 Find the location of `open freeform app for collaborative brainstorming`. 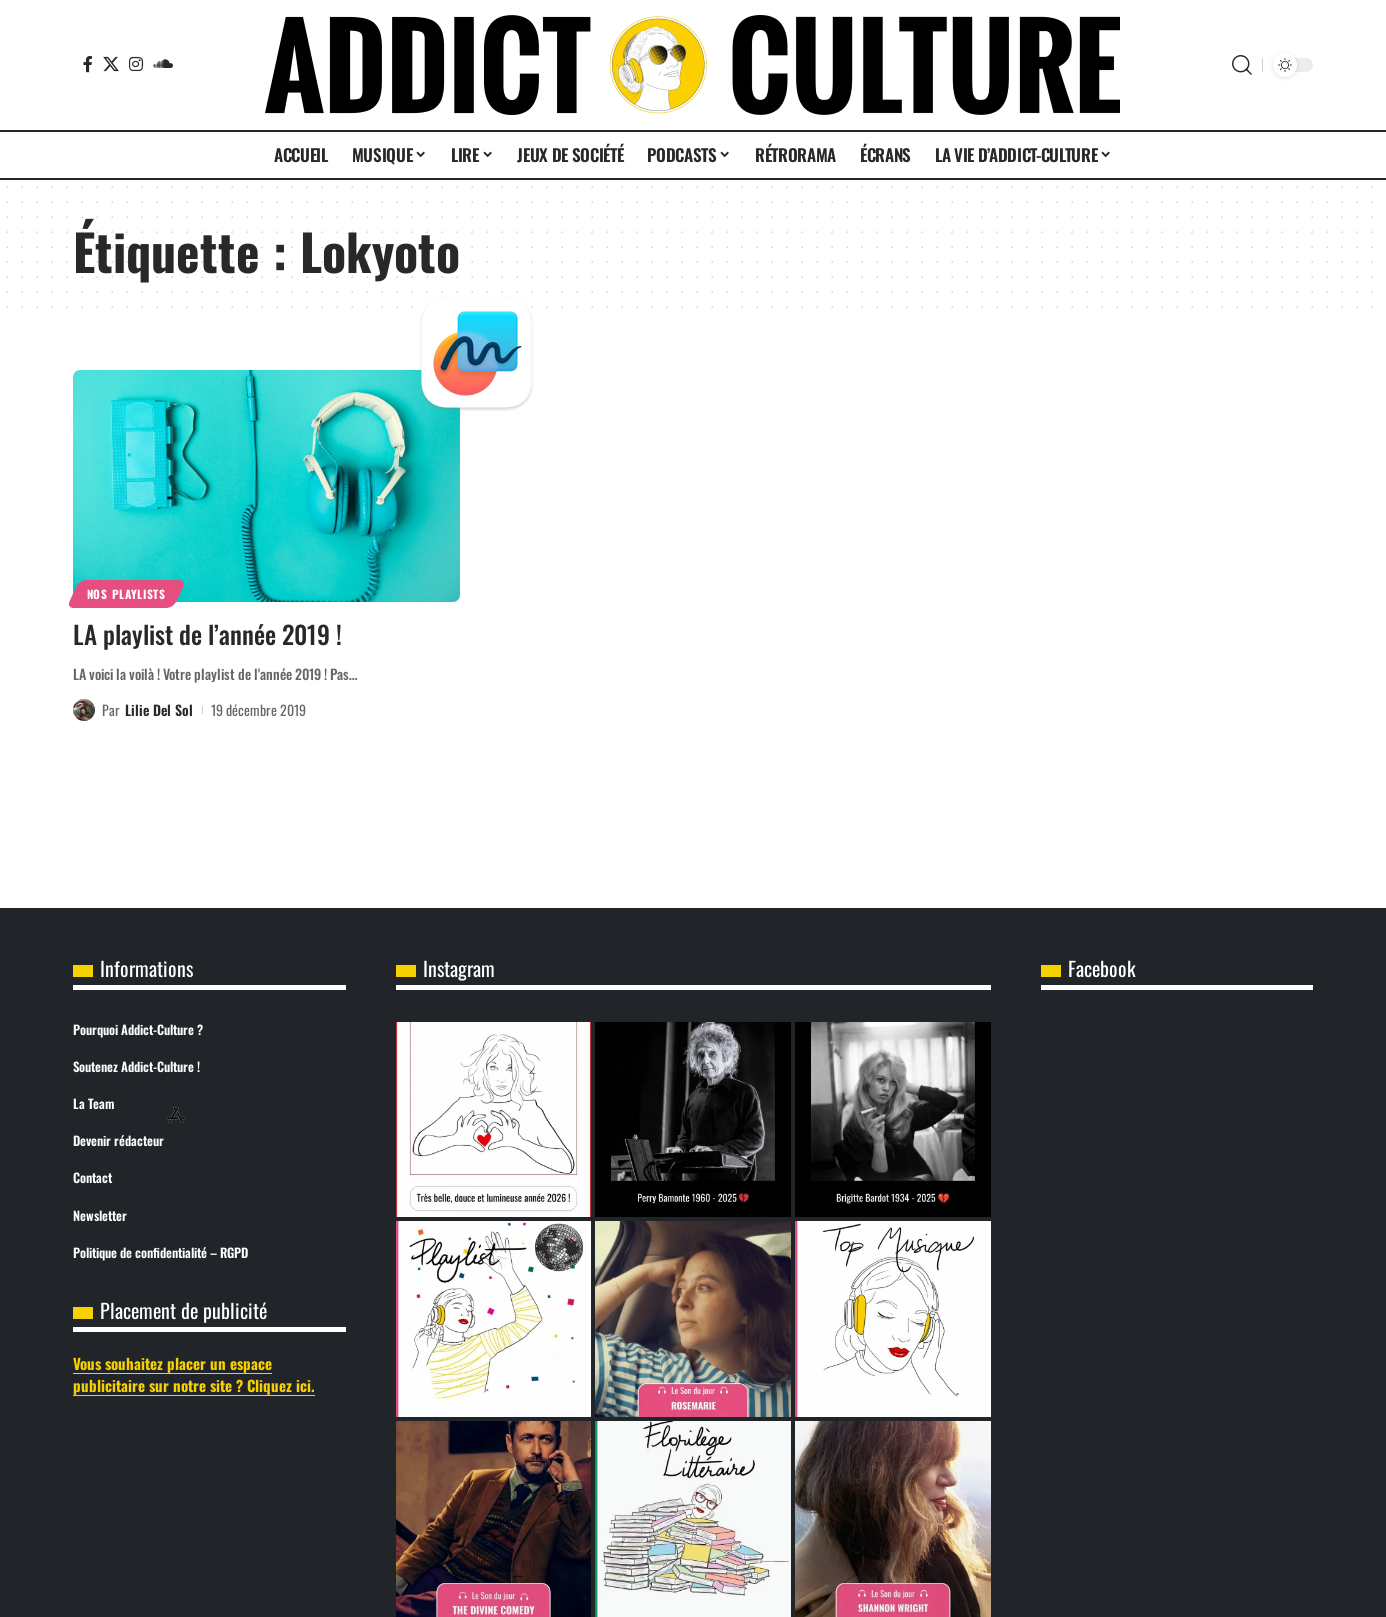

open freeform app for collaborative brainstorming is located at coordinates (476, 352).